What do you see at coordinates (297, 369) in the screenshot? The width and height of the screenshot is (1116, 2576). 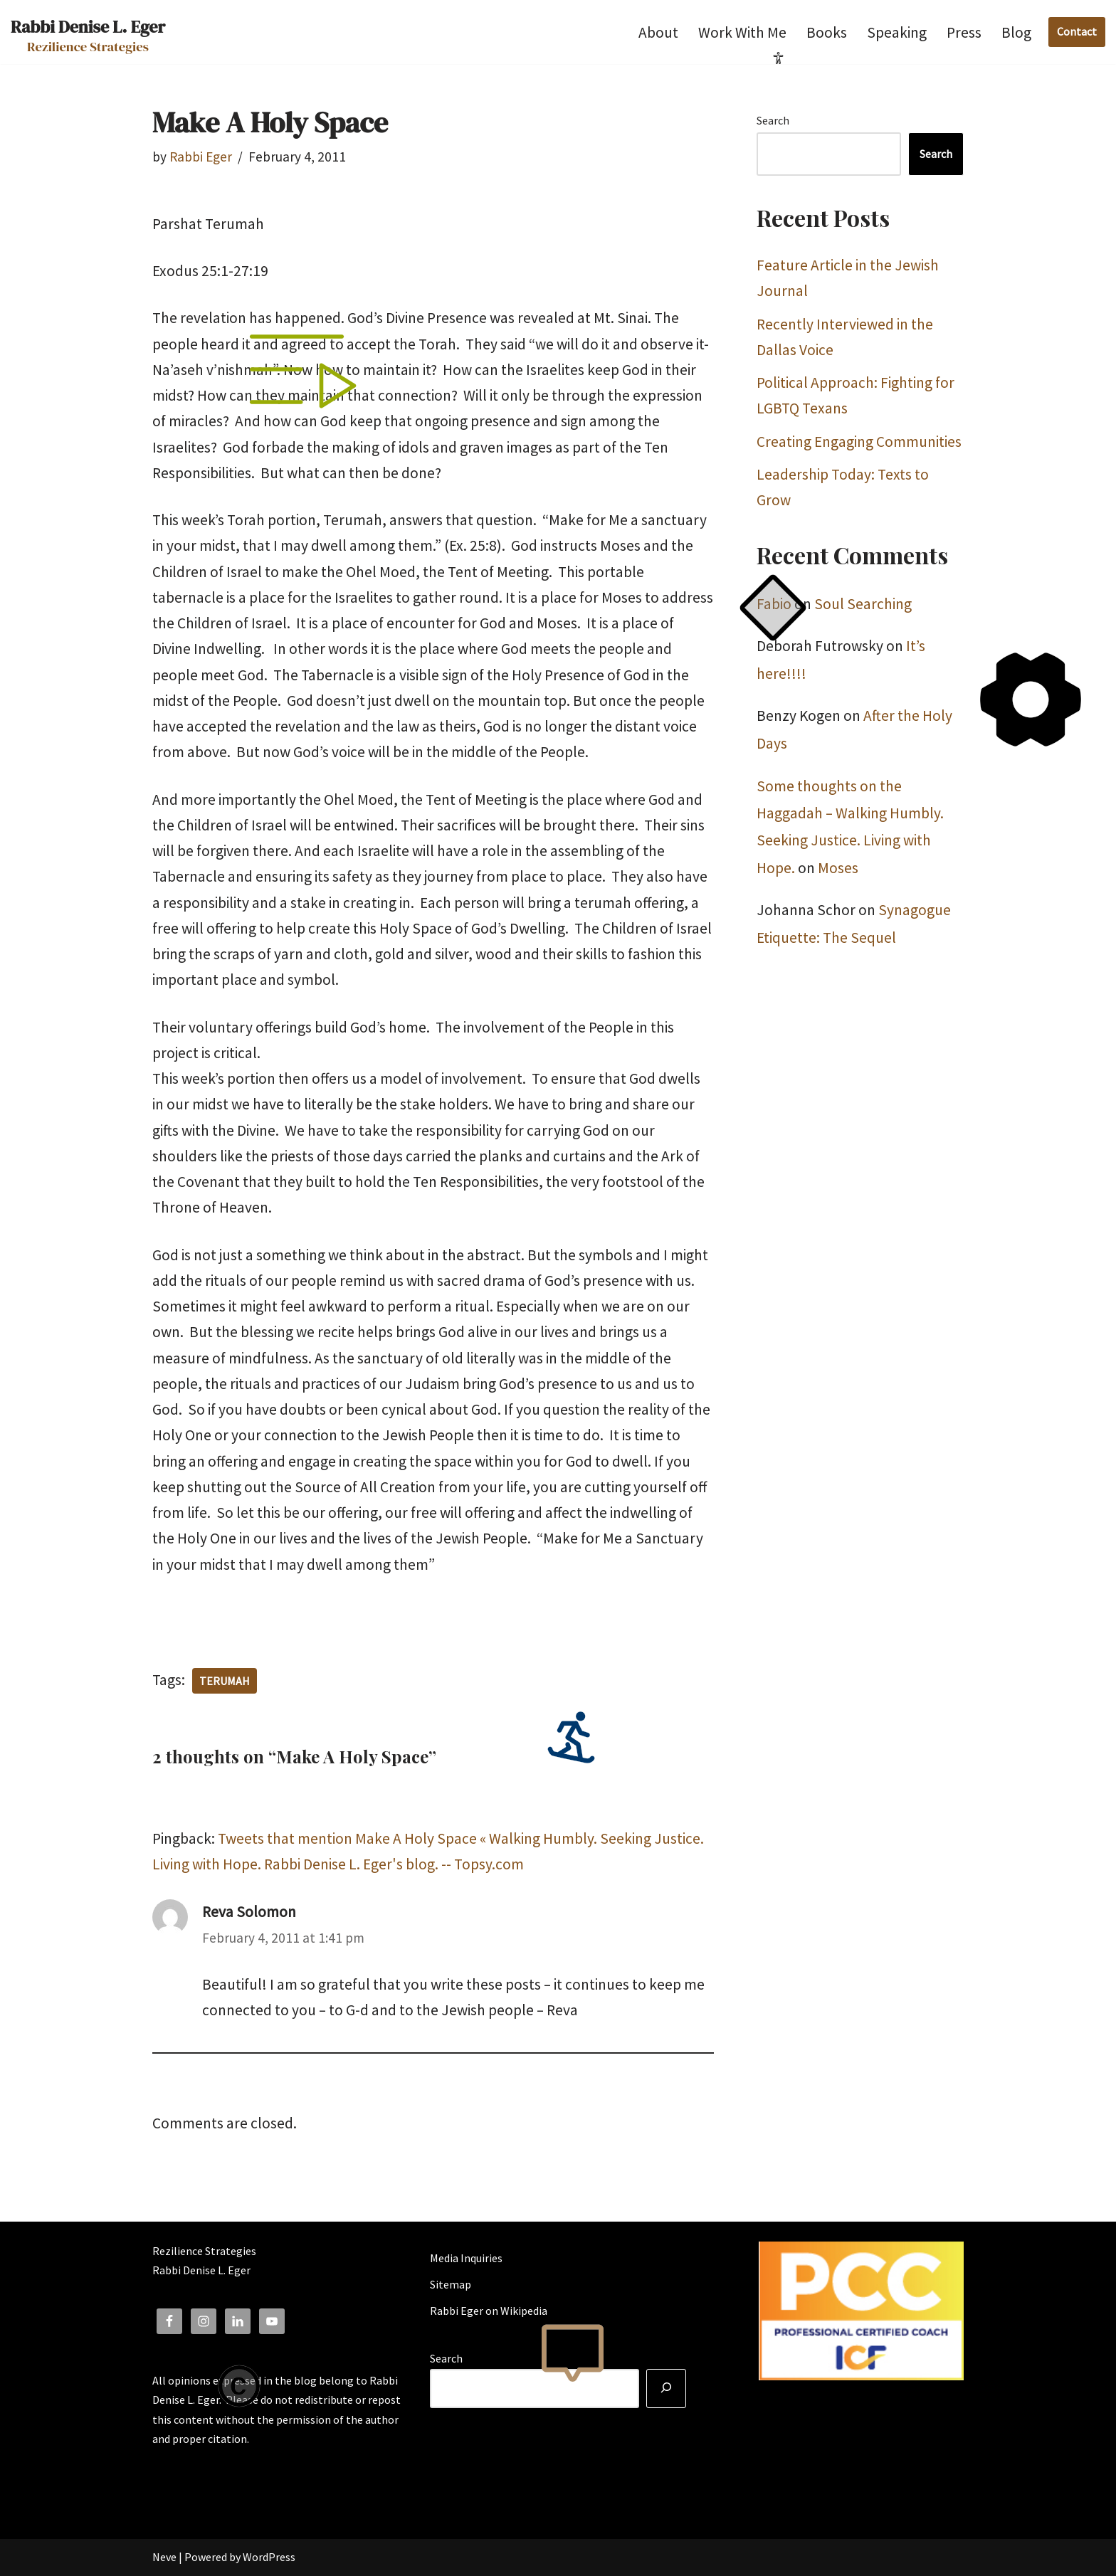 I see `view playback queue` at bounding box center [297, 369].